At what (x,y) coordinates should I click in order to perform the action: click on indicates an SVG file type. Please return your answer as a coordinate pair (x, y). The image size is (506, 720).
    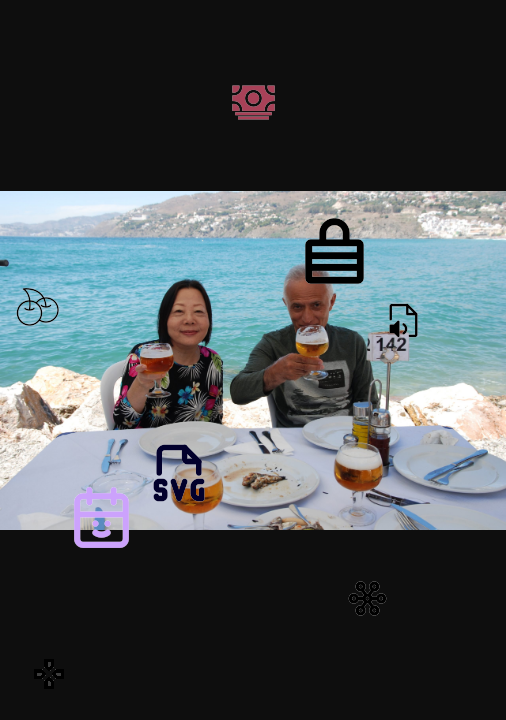
    Looking at the image, I should click on (179, 473).